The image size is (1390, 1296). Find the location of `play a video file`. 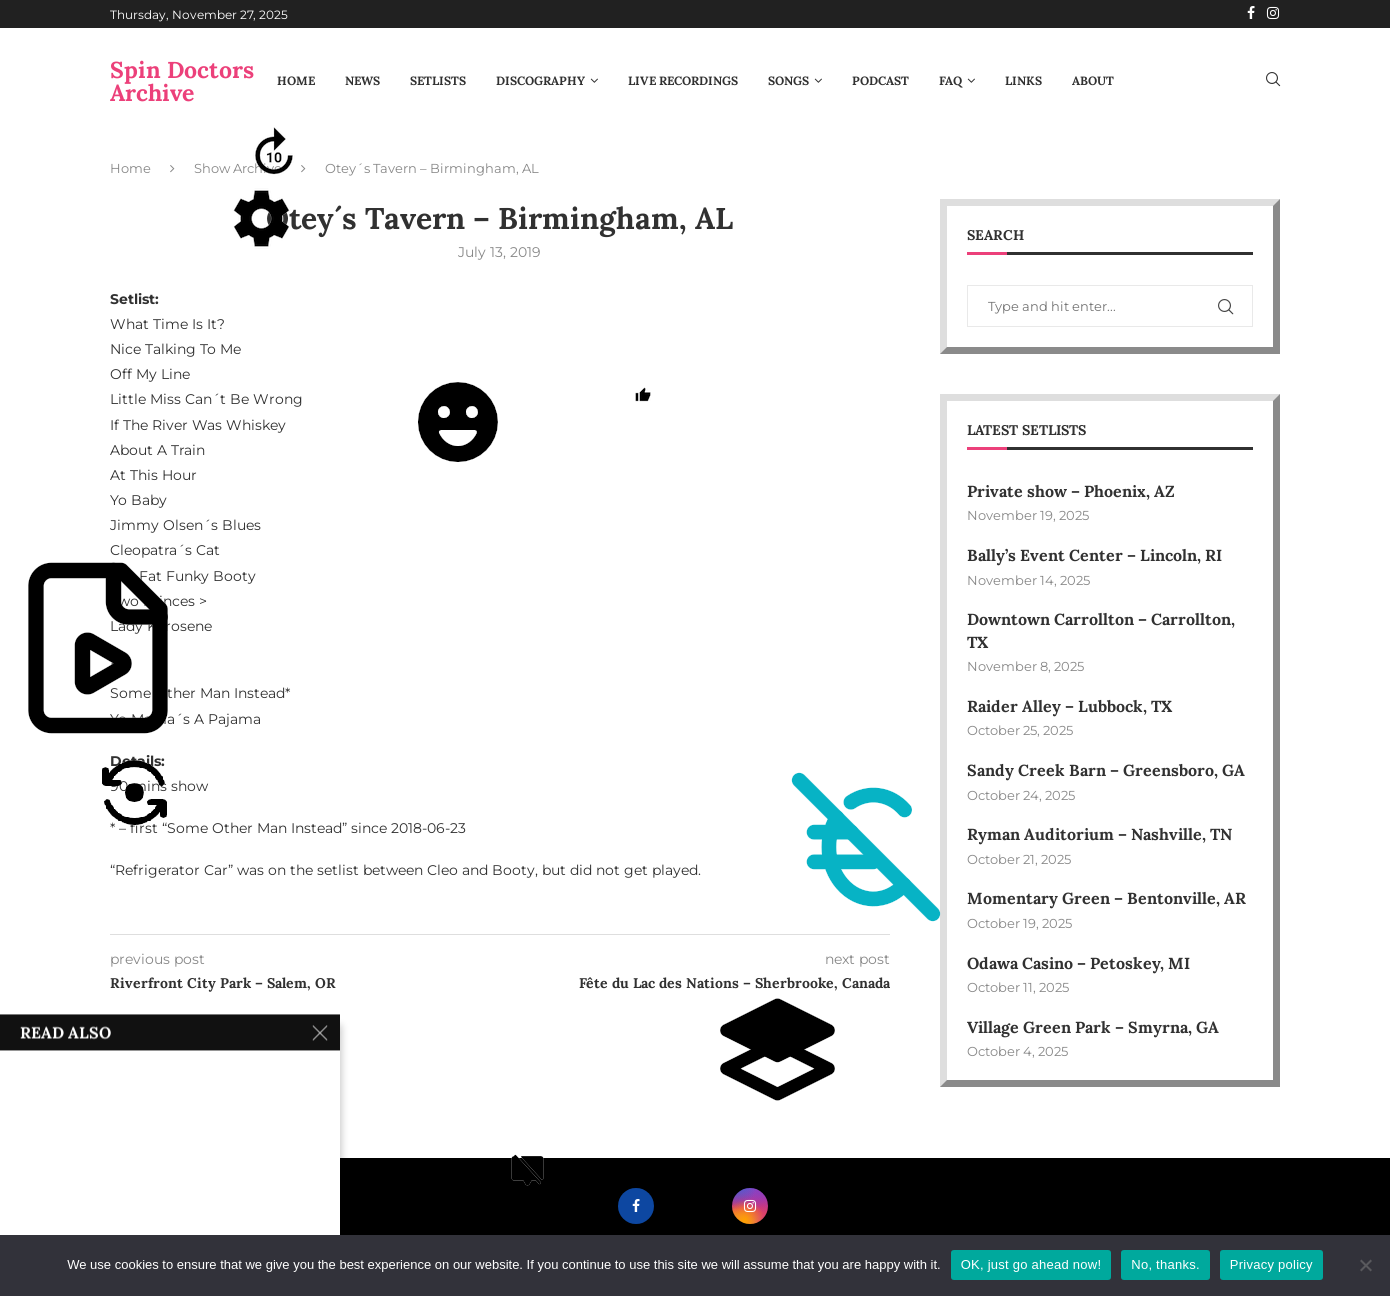

play a video file is located at coordinates (98, 648).